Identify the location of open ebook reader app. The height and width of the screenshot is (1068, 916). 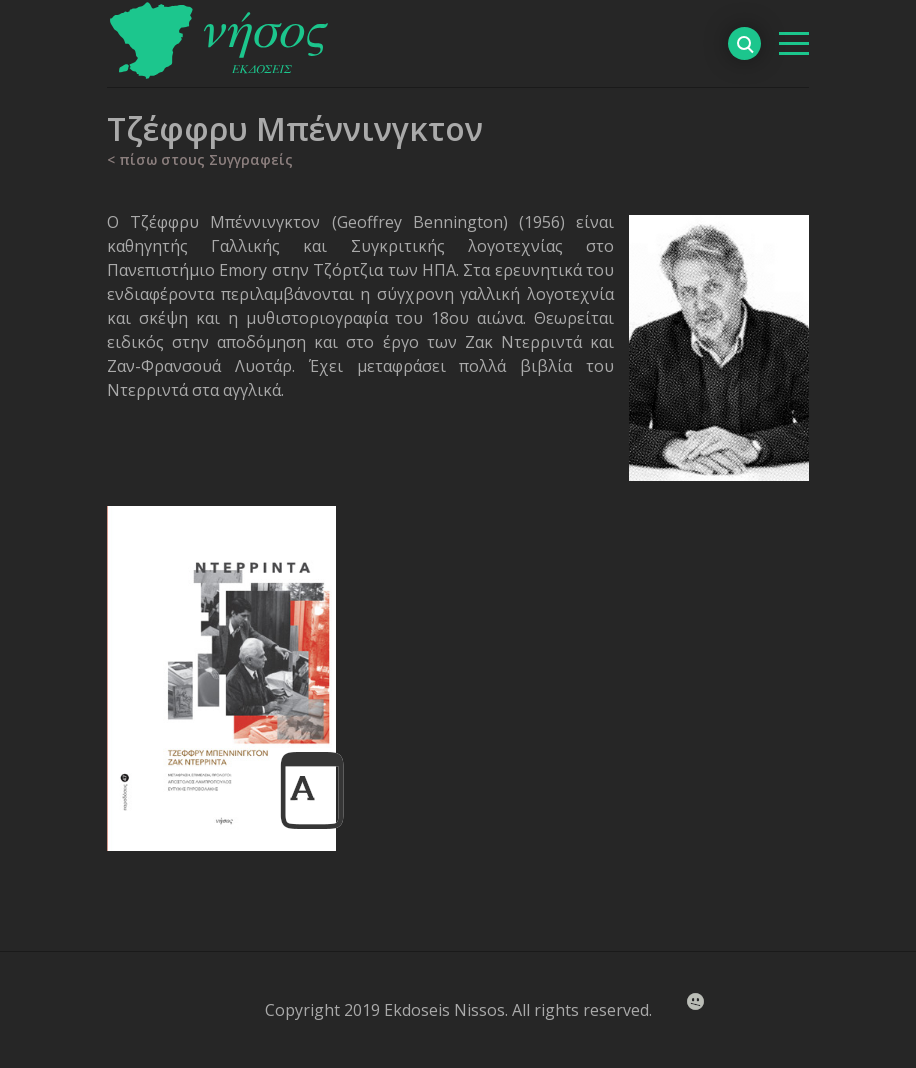
(314, 790).